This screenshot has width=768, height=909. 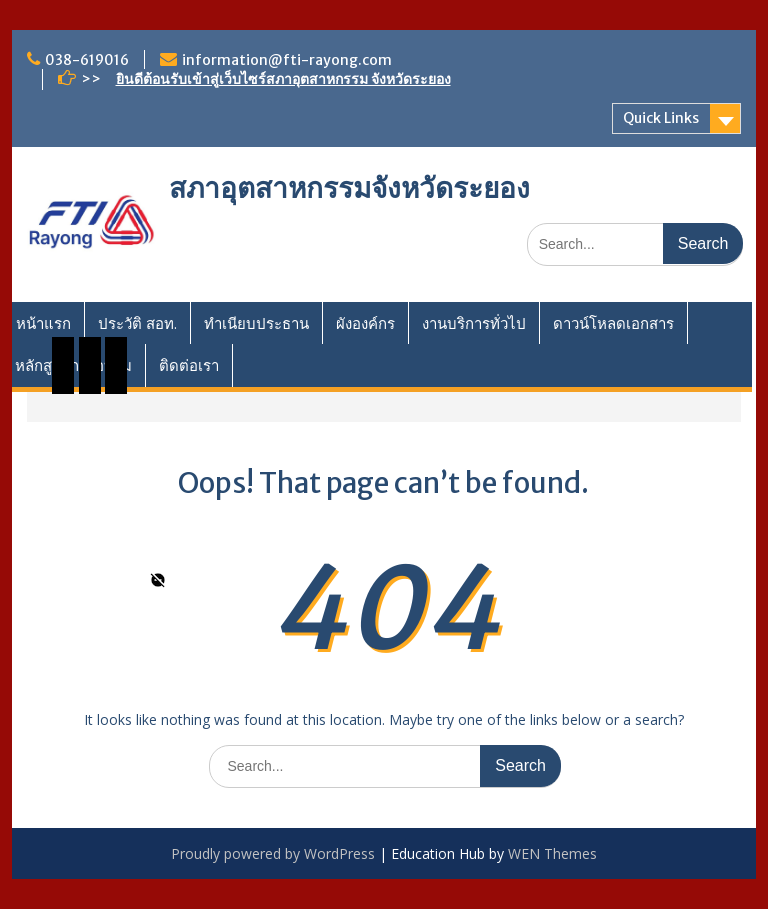 I want to click on do not disturb mode is disabled, so click(x=158, y=580).